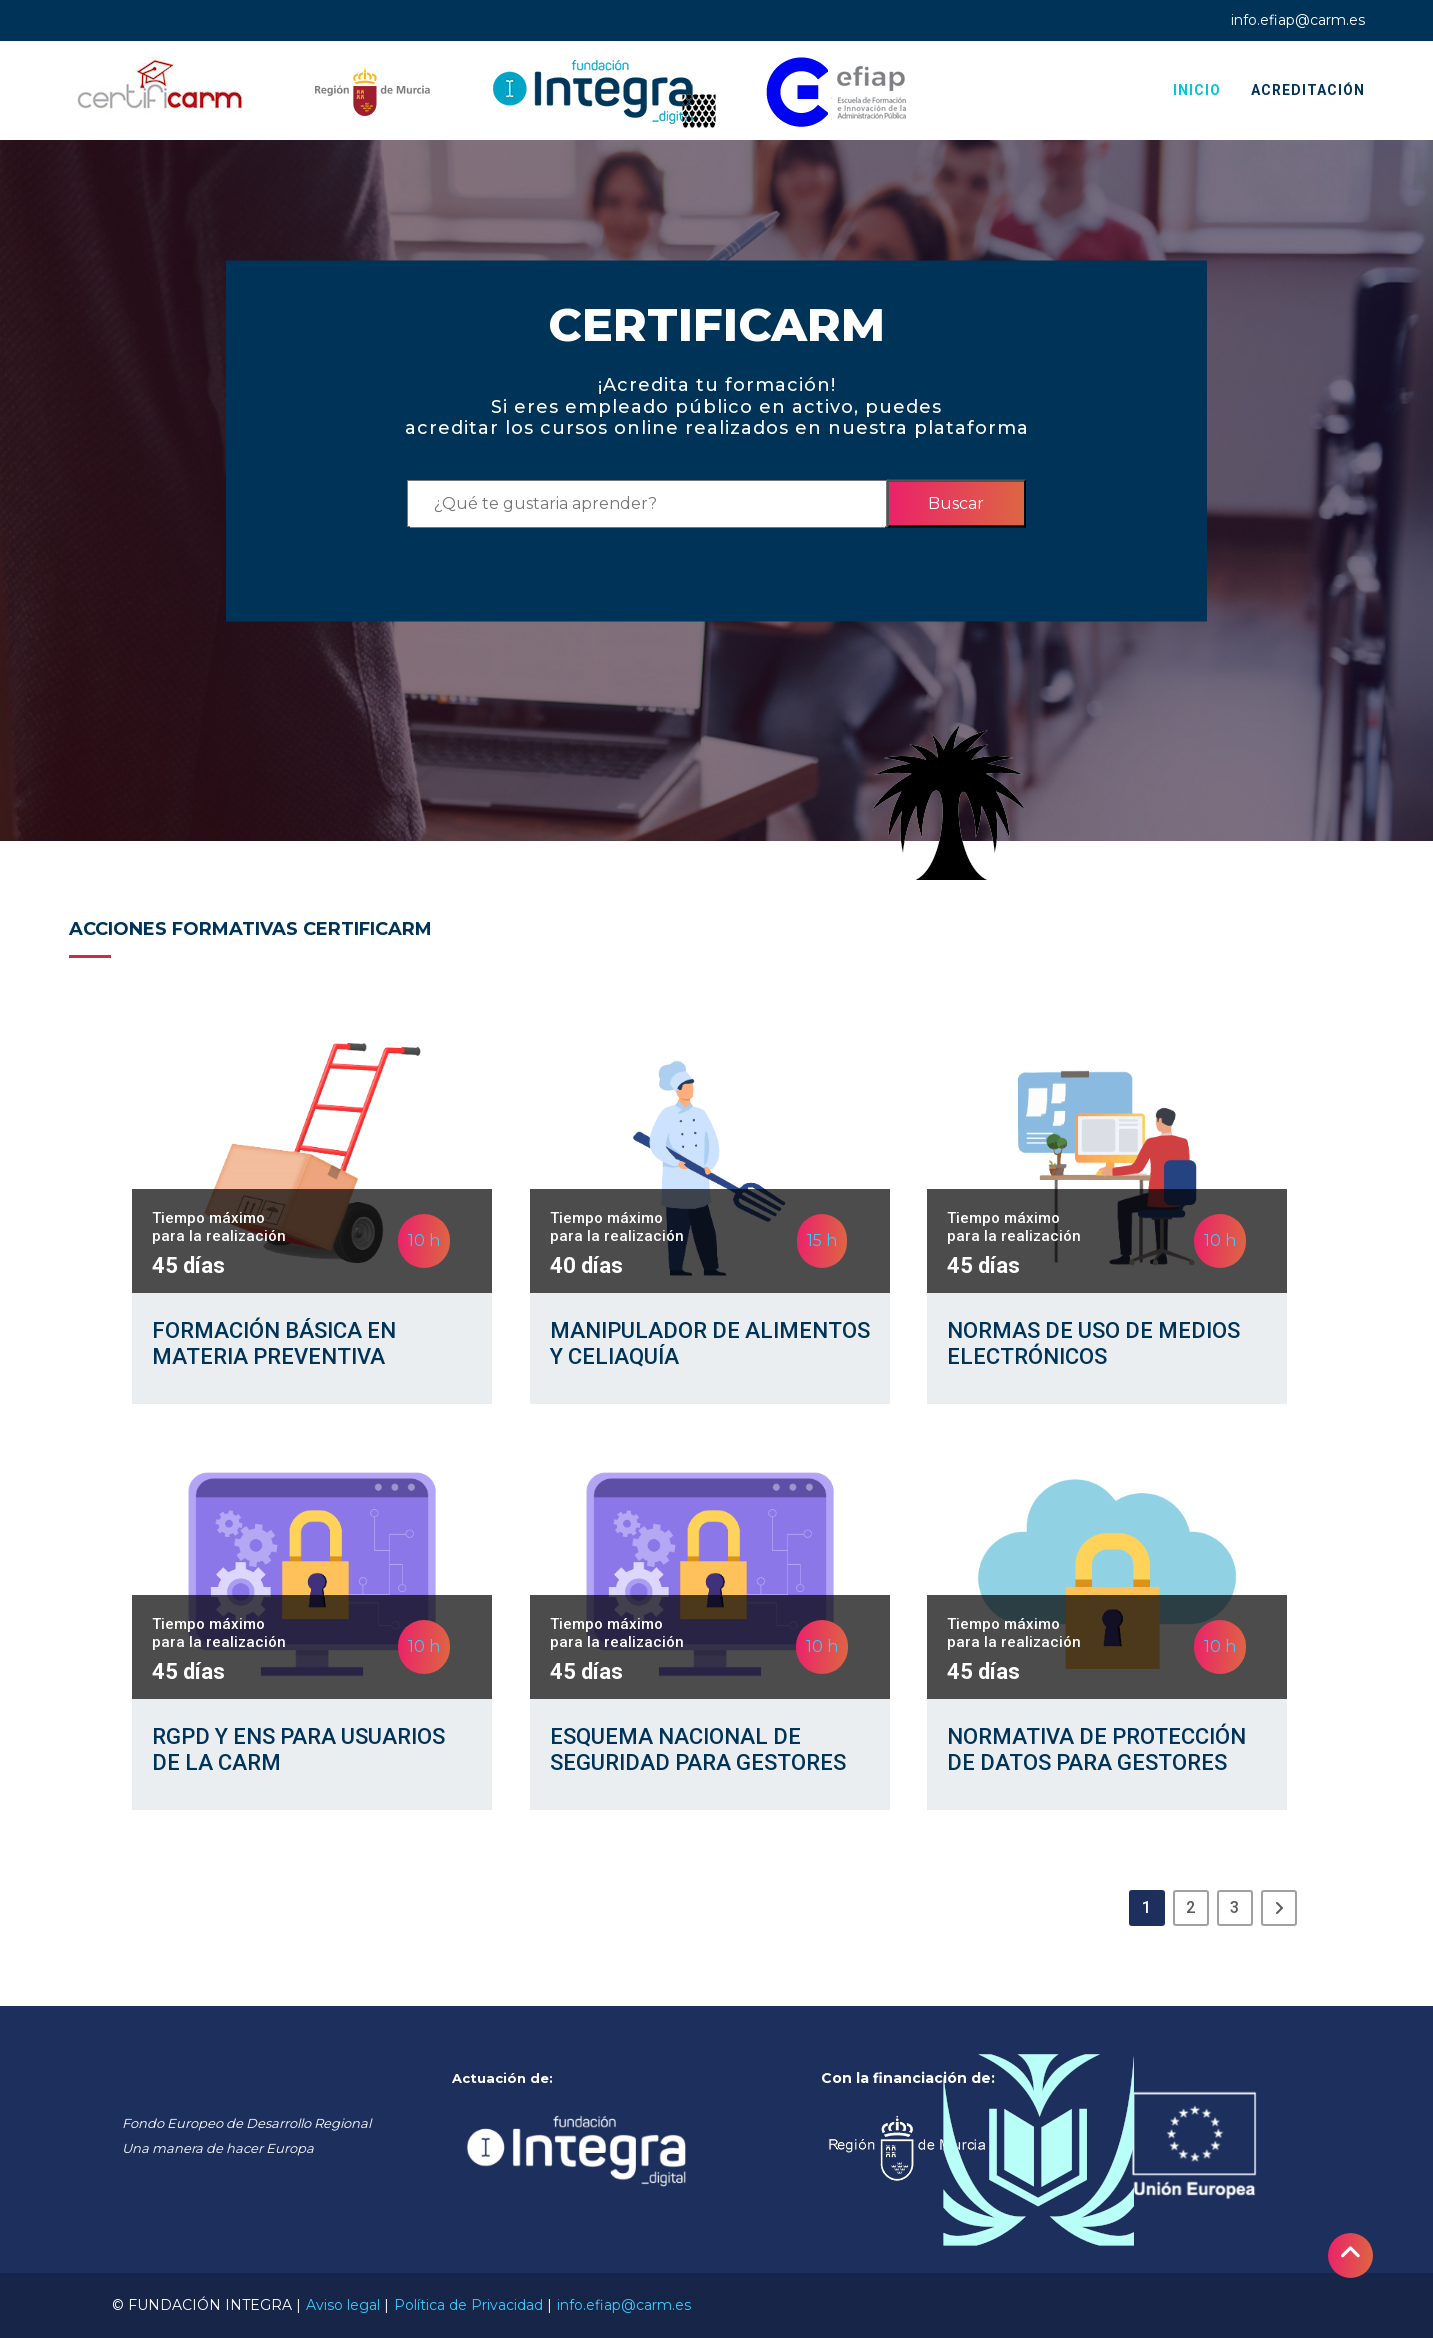 This screenshot has width=1433, height=2338. I want to click on access magical spellbook or grimoire, so click(1039, 2150).